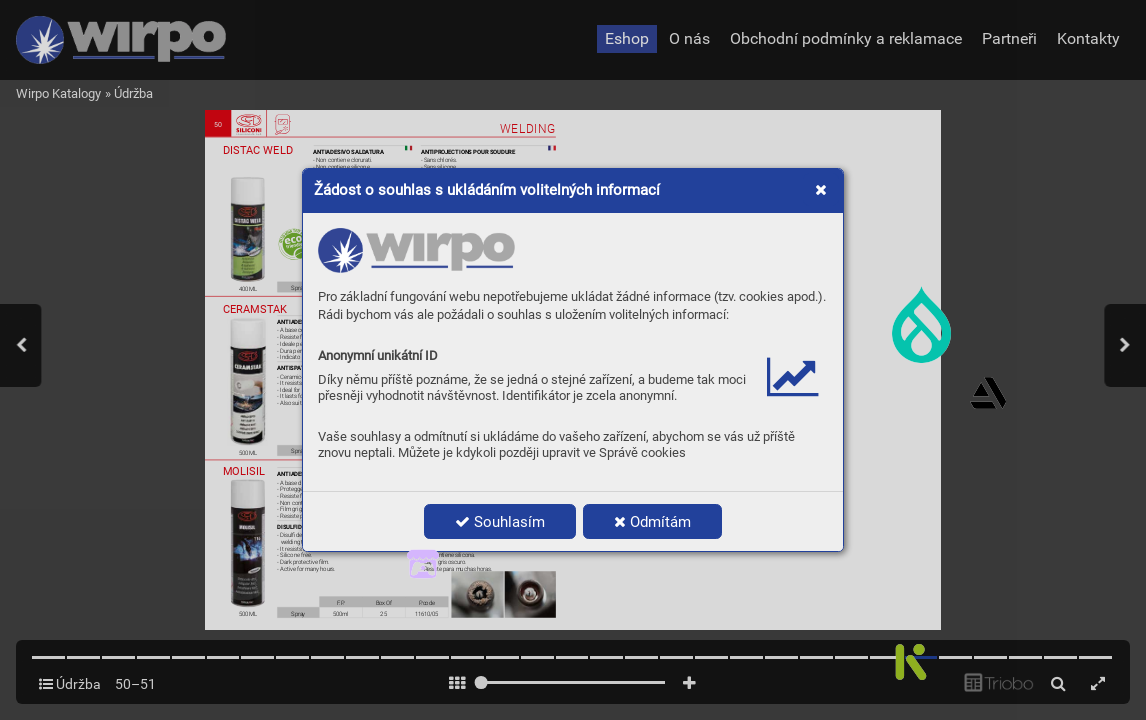  I want to click on visit ArtStation profile or portfolio, so click(988, 393).